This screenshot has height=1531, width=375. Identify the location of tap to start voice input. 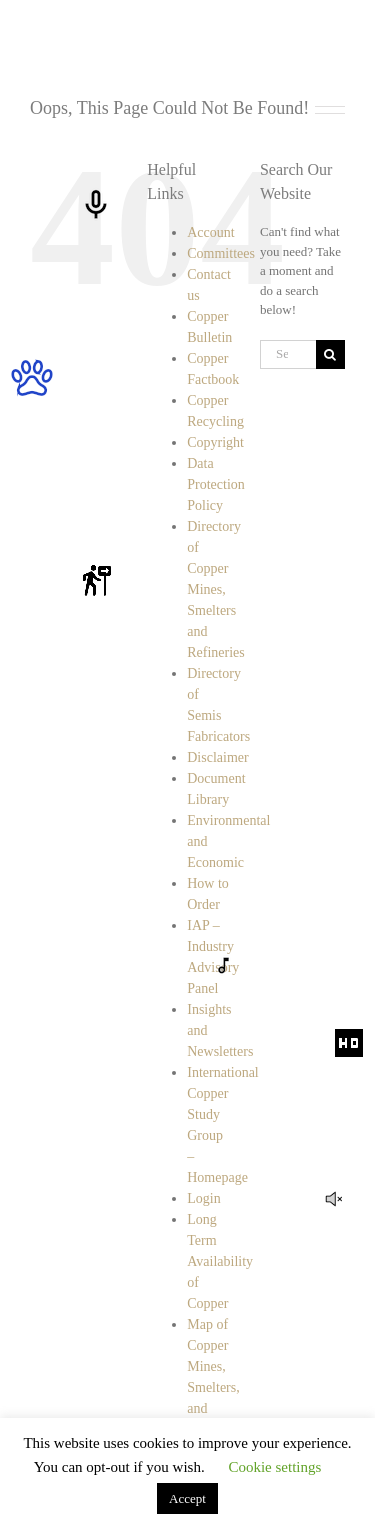
(96, 205).